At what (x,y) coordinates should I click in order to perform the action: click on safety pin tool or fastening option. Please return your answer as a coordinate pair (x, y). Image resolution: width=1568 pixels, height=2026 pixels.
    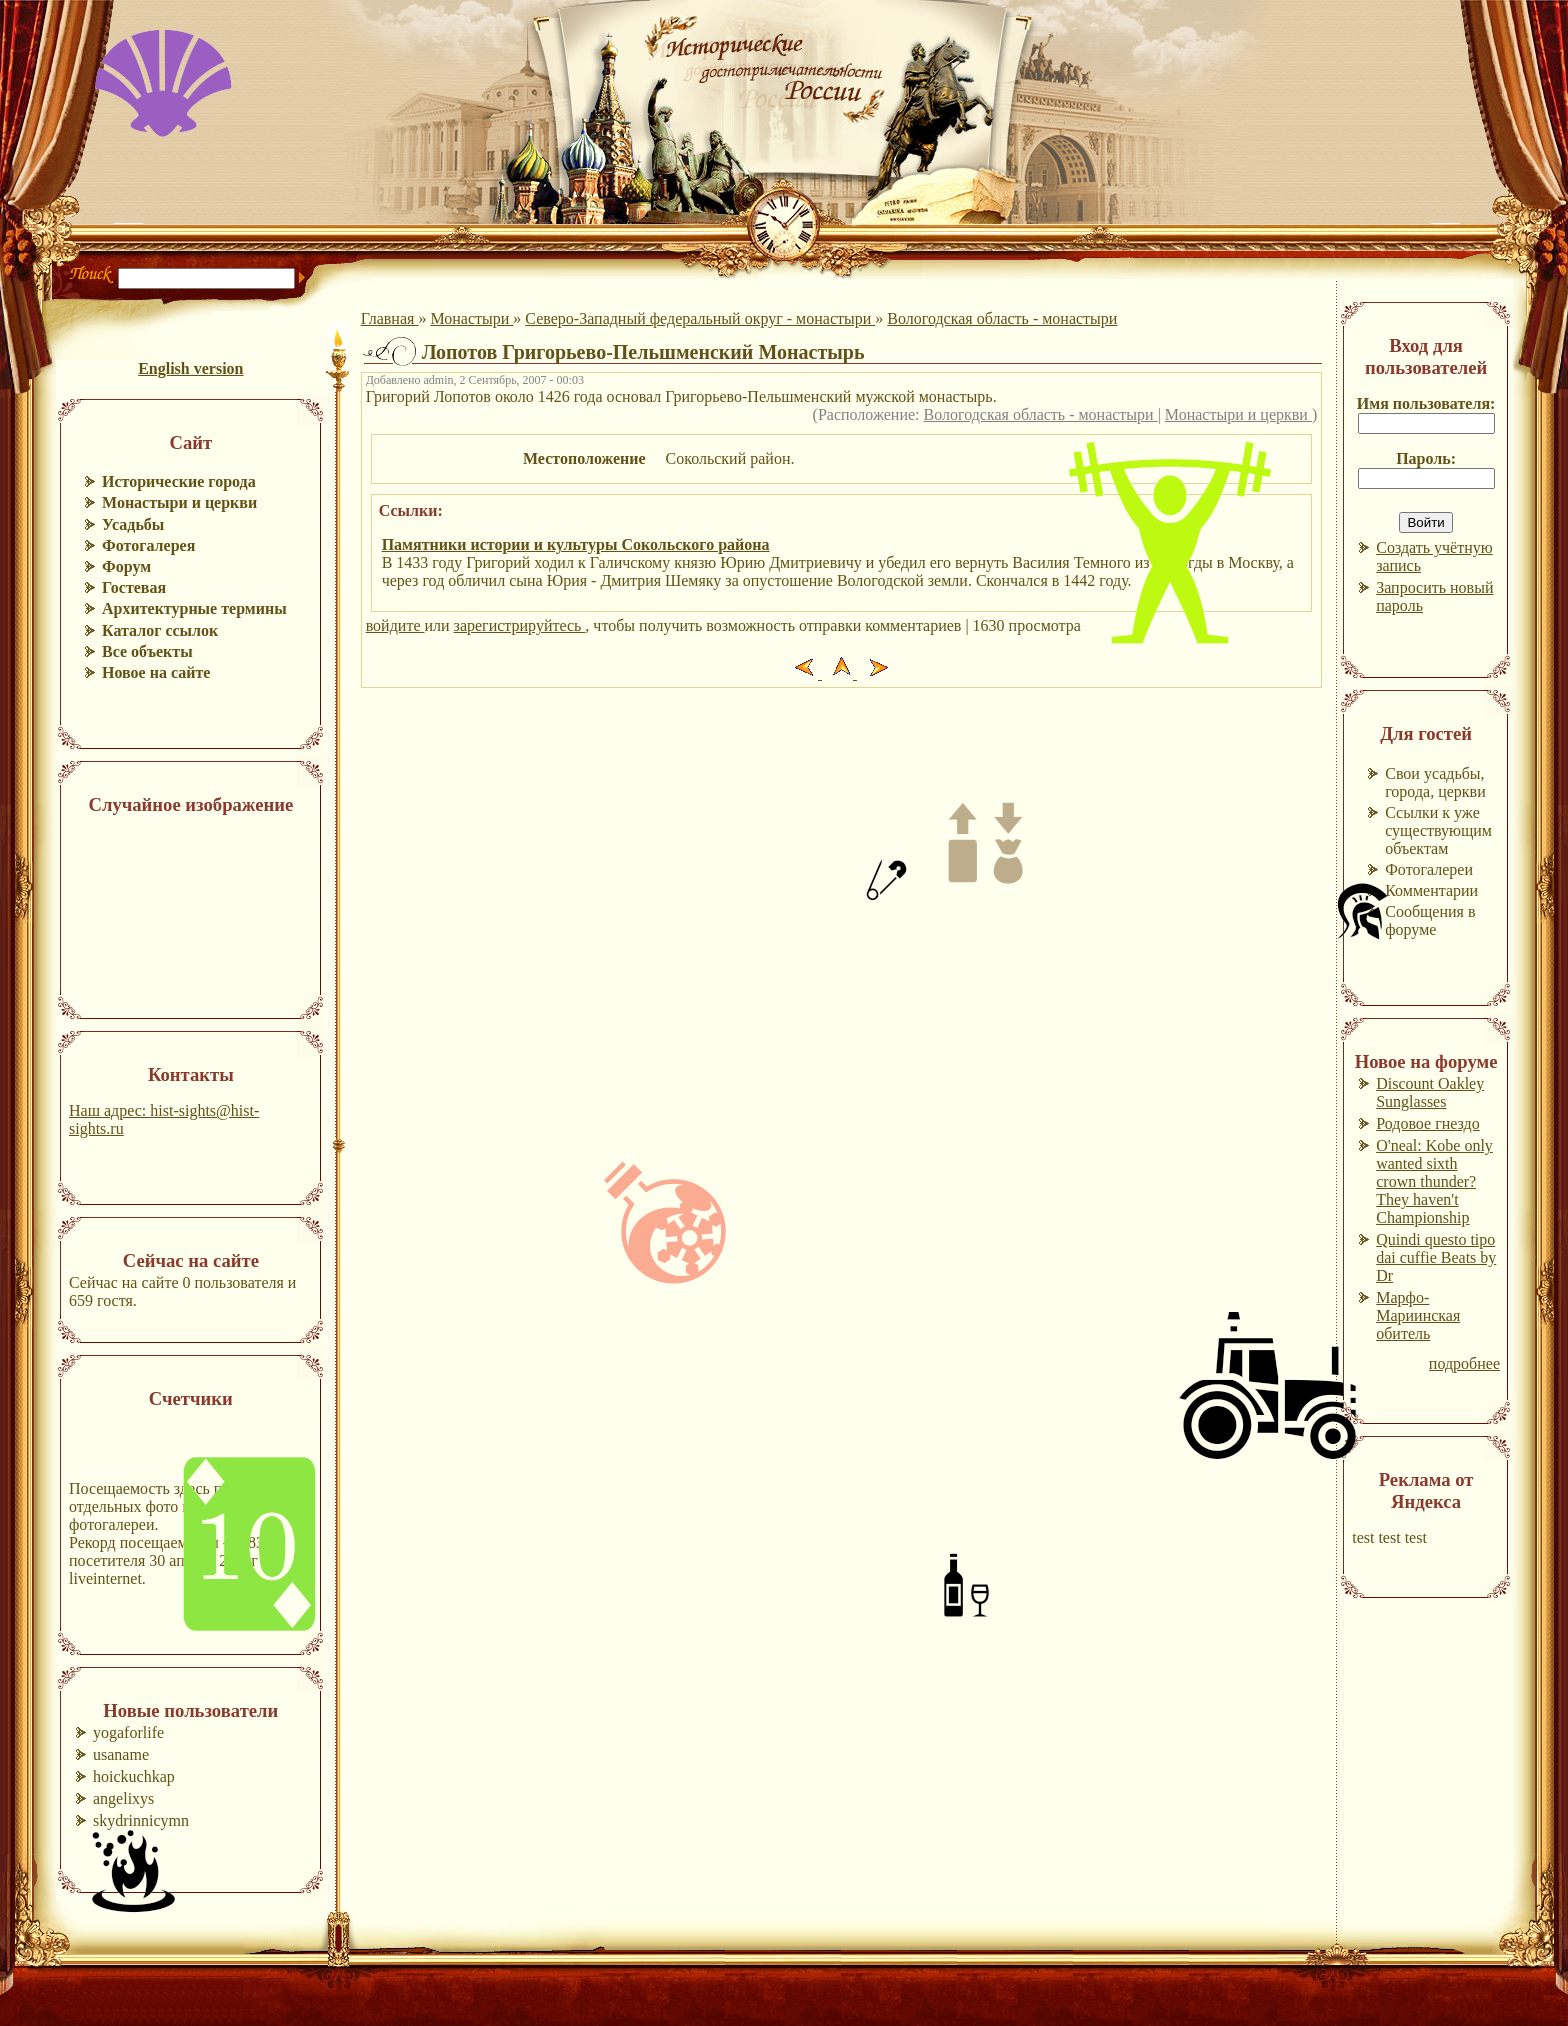
    Looking at the image, I should click on (886, 879).